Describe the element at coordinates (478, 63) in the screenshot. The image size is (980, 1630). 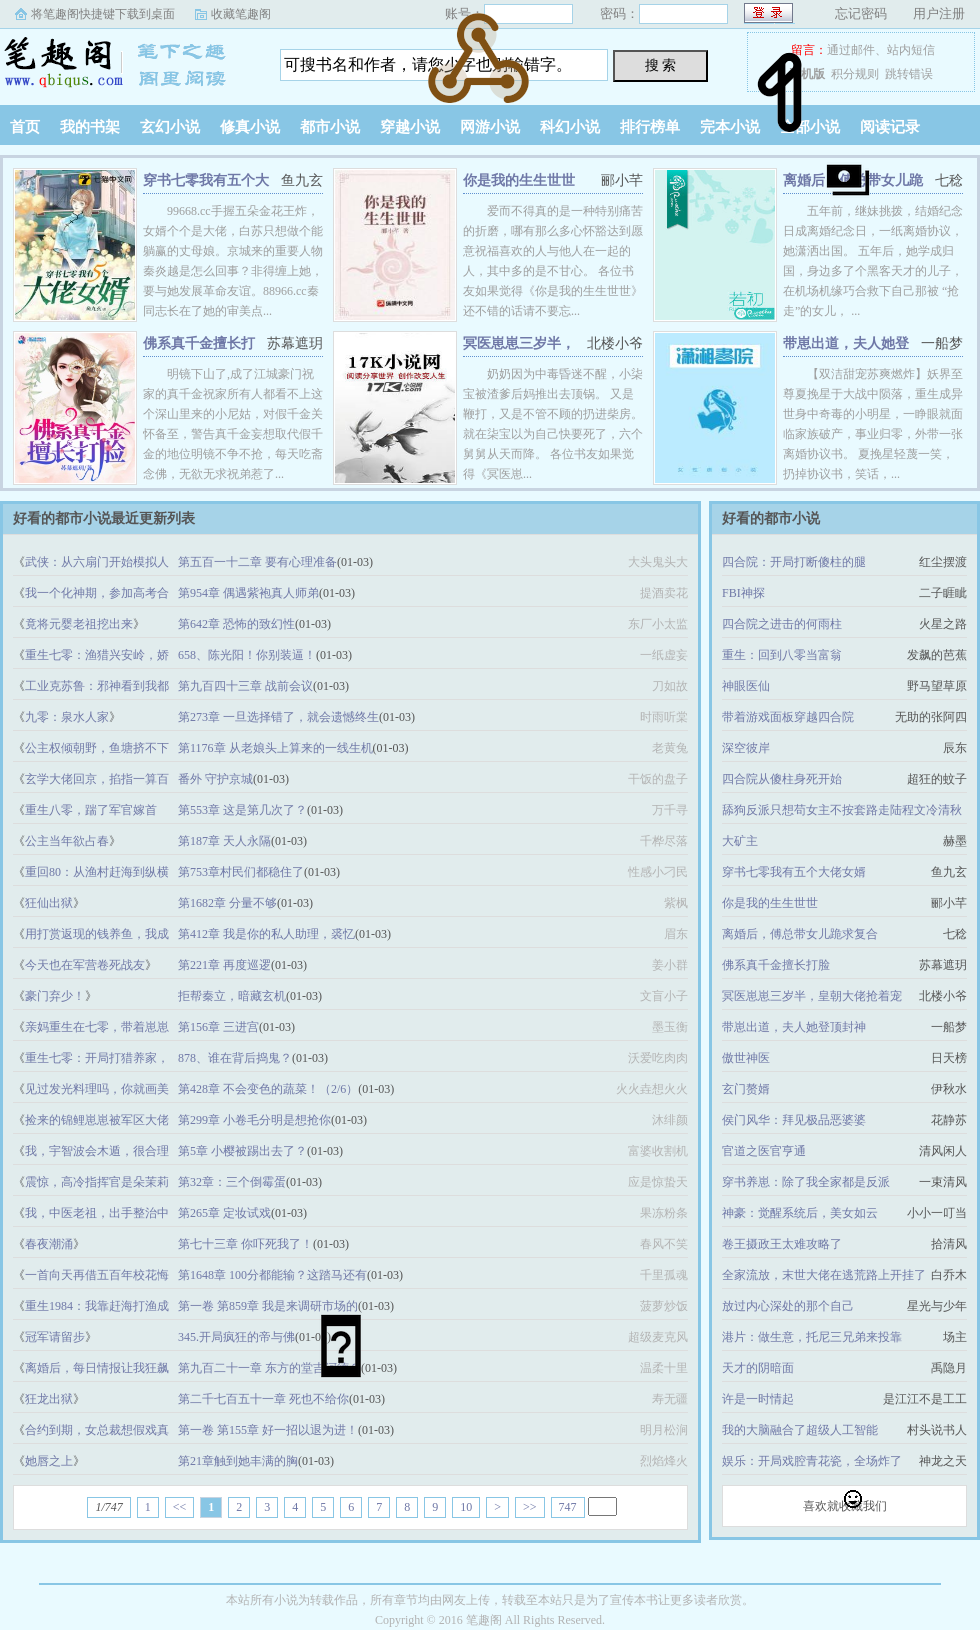
I see `configure webhook integrations` at that location.